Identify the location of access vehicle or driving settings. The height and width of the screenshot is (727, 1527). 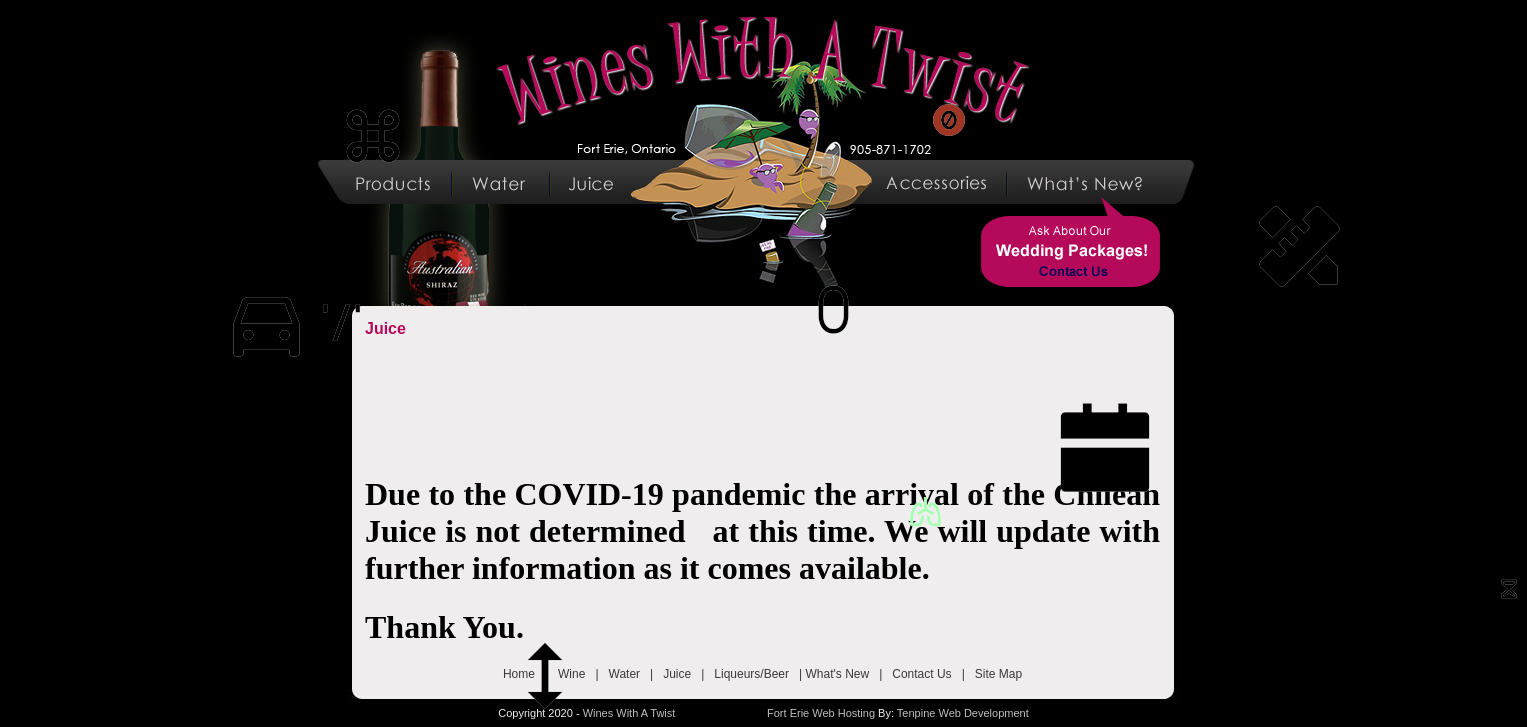
(266, 323).